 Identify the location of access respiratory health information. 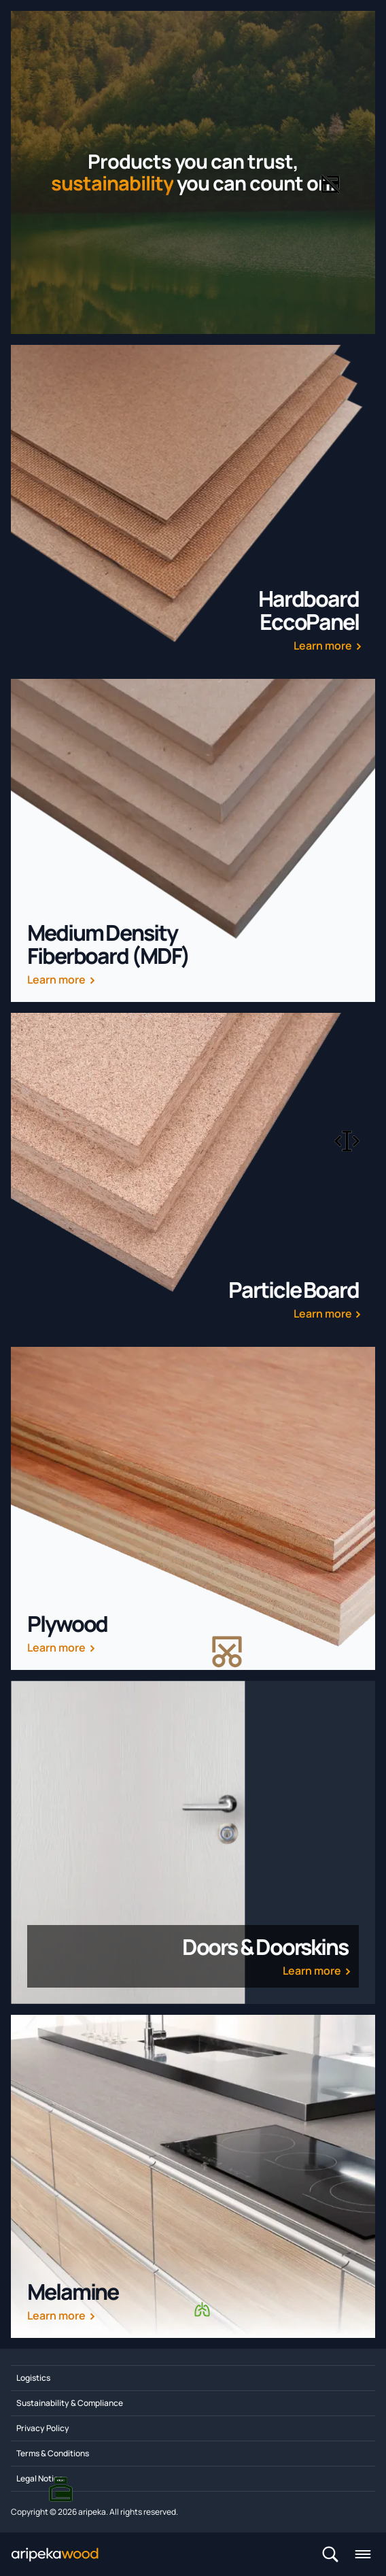
(202, 2309).